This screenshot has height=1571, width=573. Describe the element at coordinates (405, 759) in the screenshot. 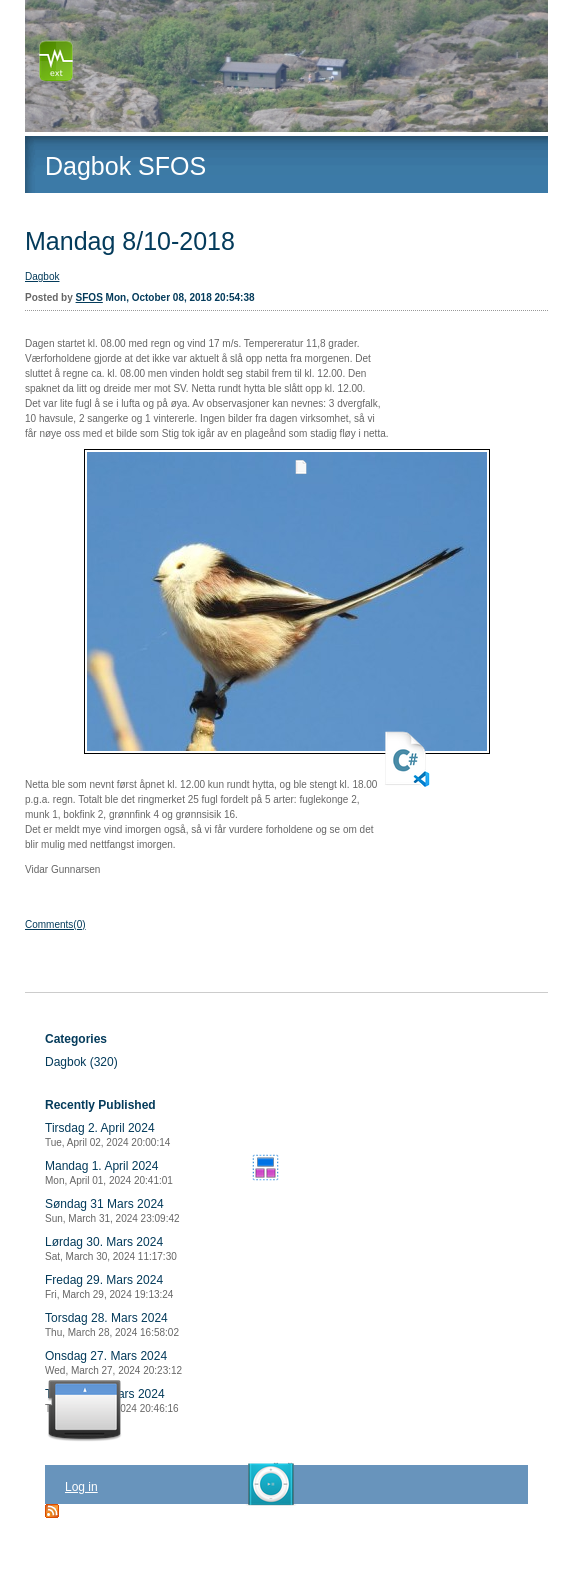

I see `open a C# source code file` at that location.